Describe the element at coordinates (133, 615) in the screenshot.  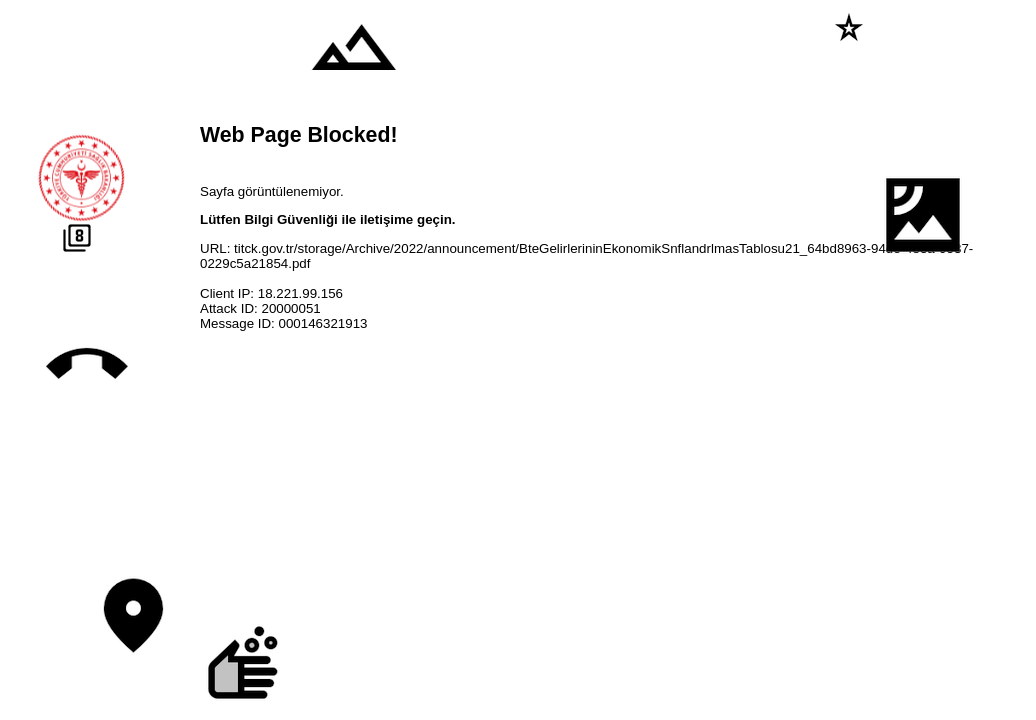
I see `view location on map` at that location.